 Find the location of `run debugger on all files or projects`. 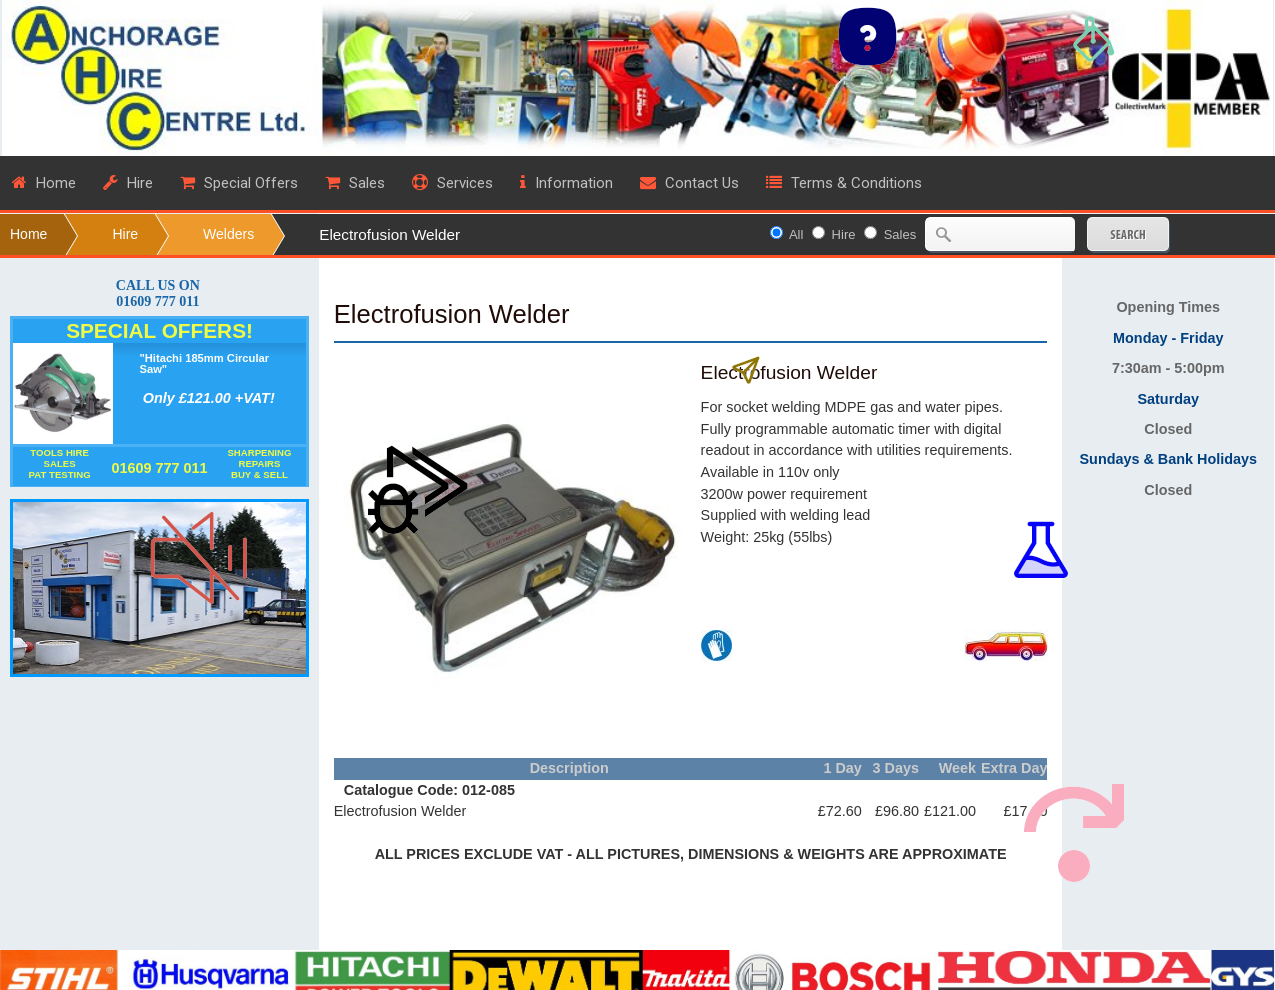

run debugger on all files or projects is located at coordinates (418, 483).